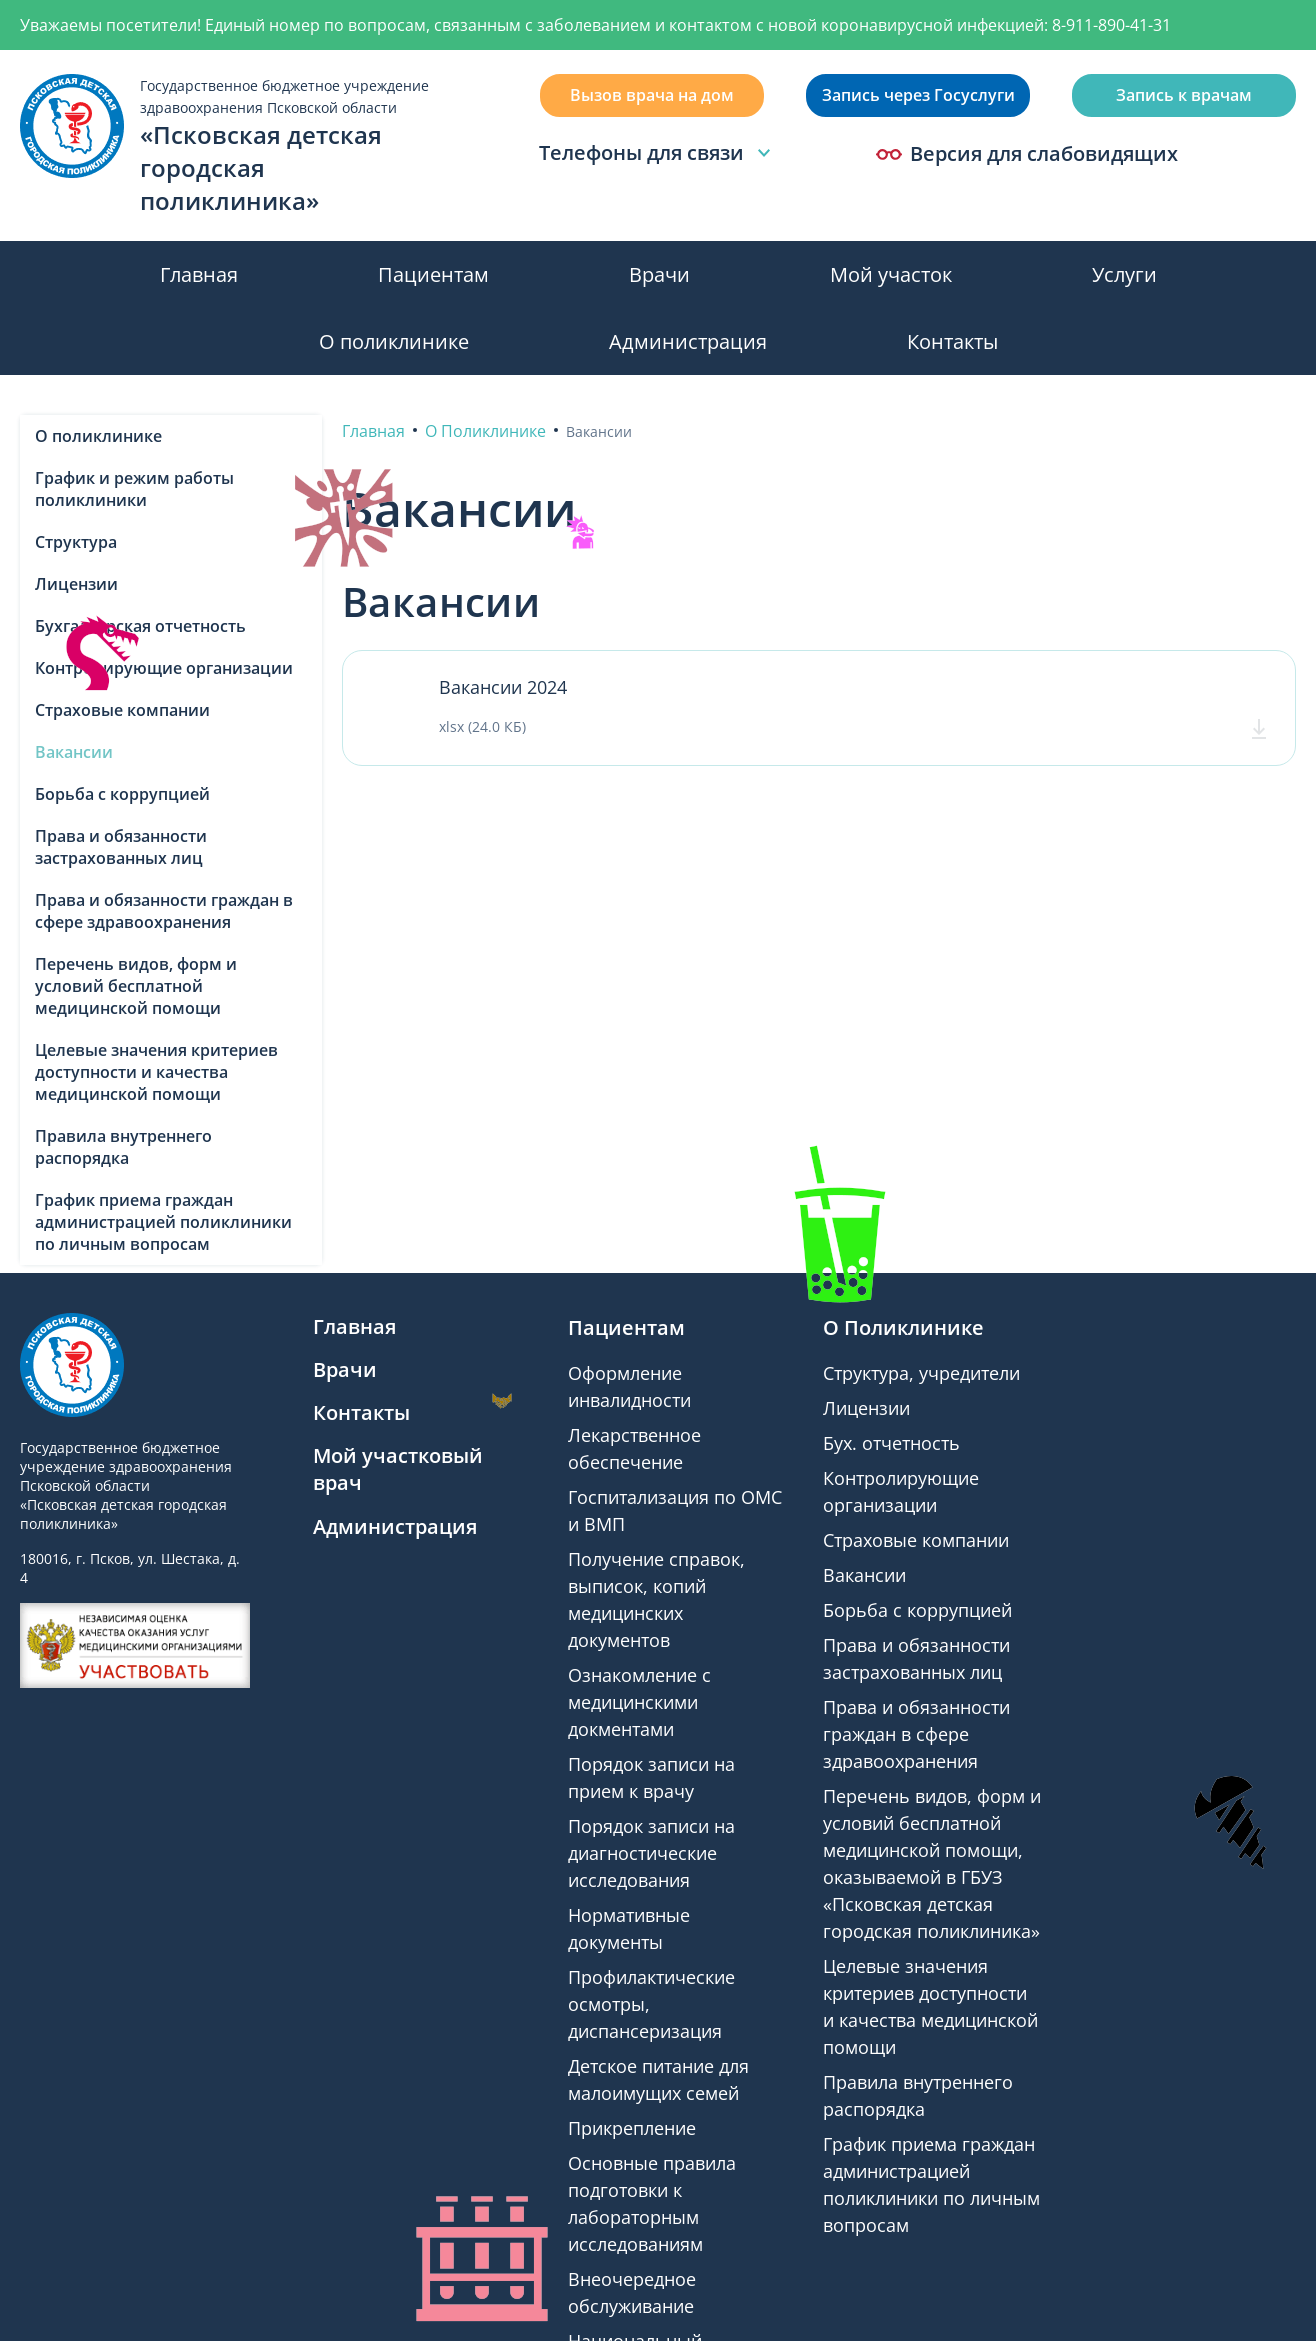 The width and height of the screenshot is (1316, 2341). I want to click on indicates distraction or loss of focus, so click(580, 532).